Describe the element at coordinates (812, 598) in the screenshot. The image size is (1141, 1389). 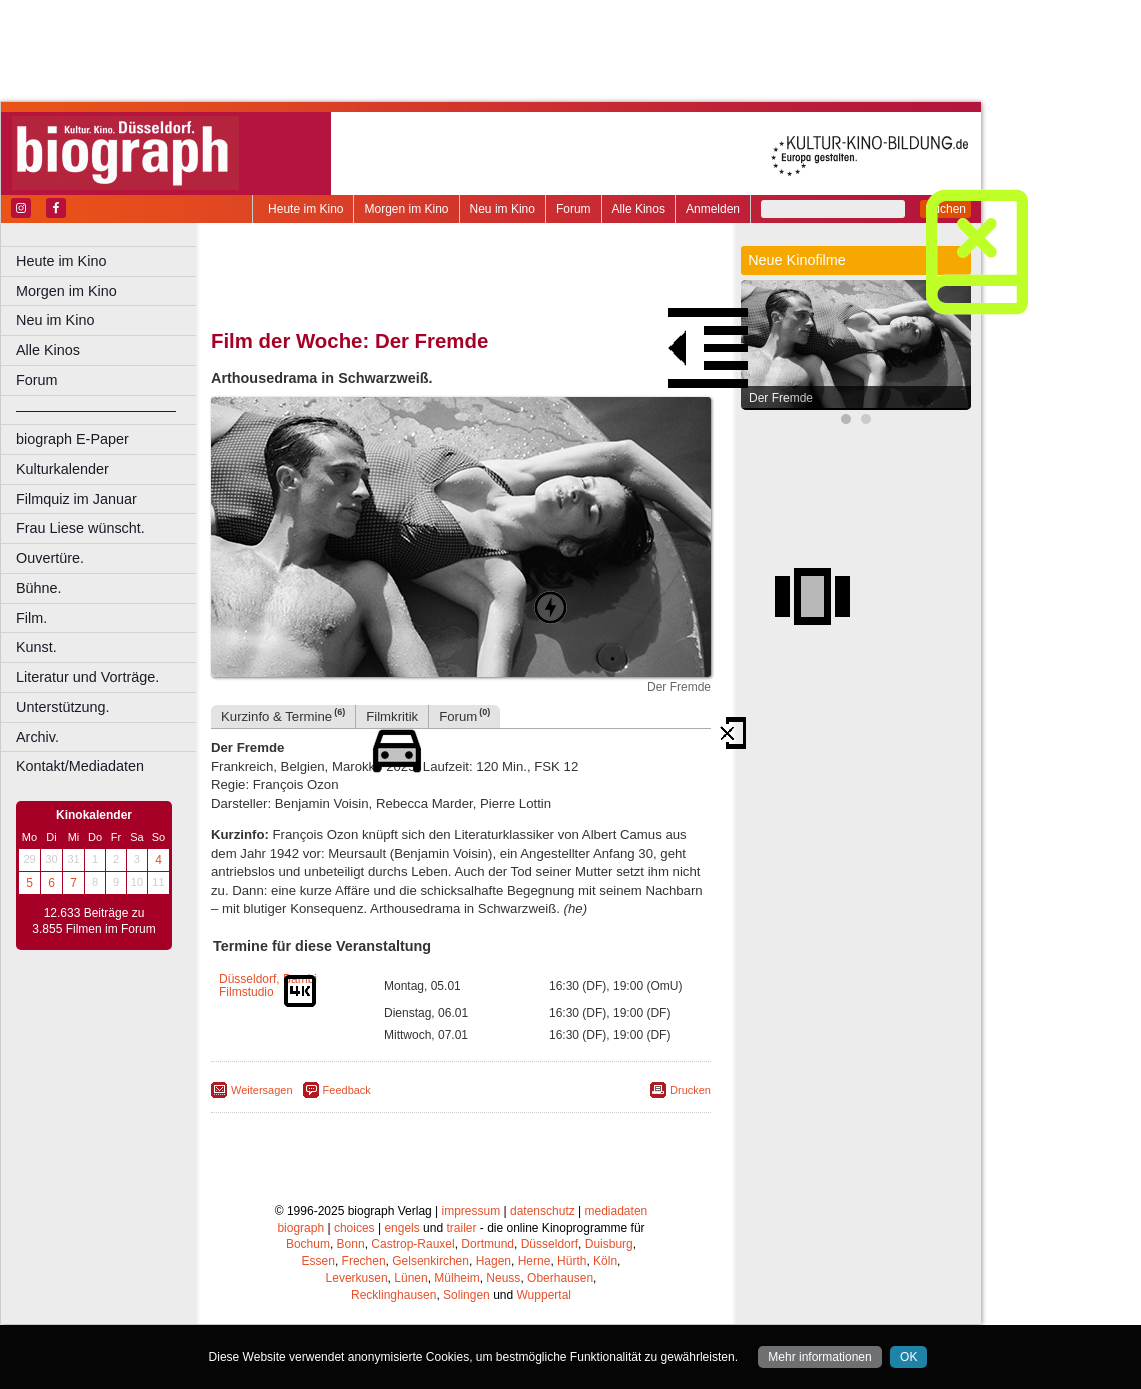
I see `view content in carousel or slideshow mode` at that location.